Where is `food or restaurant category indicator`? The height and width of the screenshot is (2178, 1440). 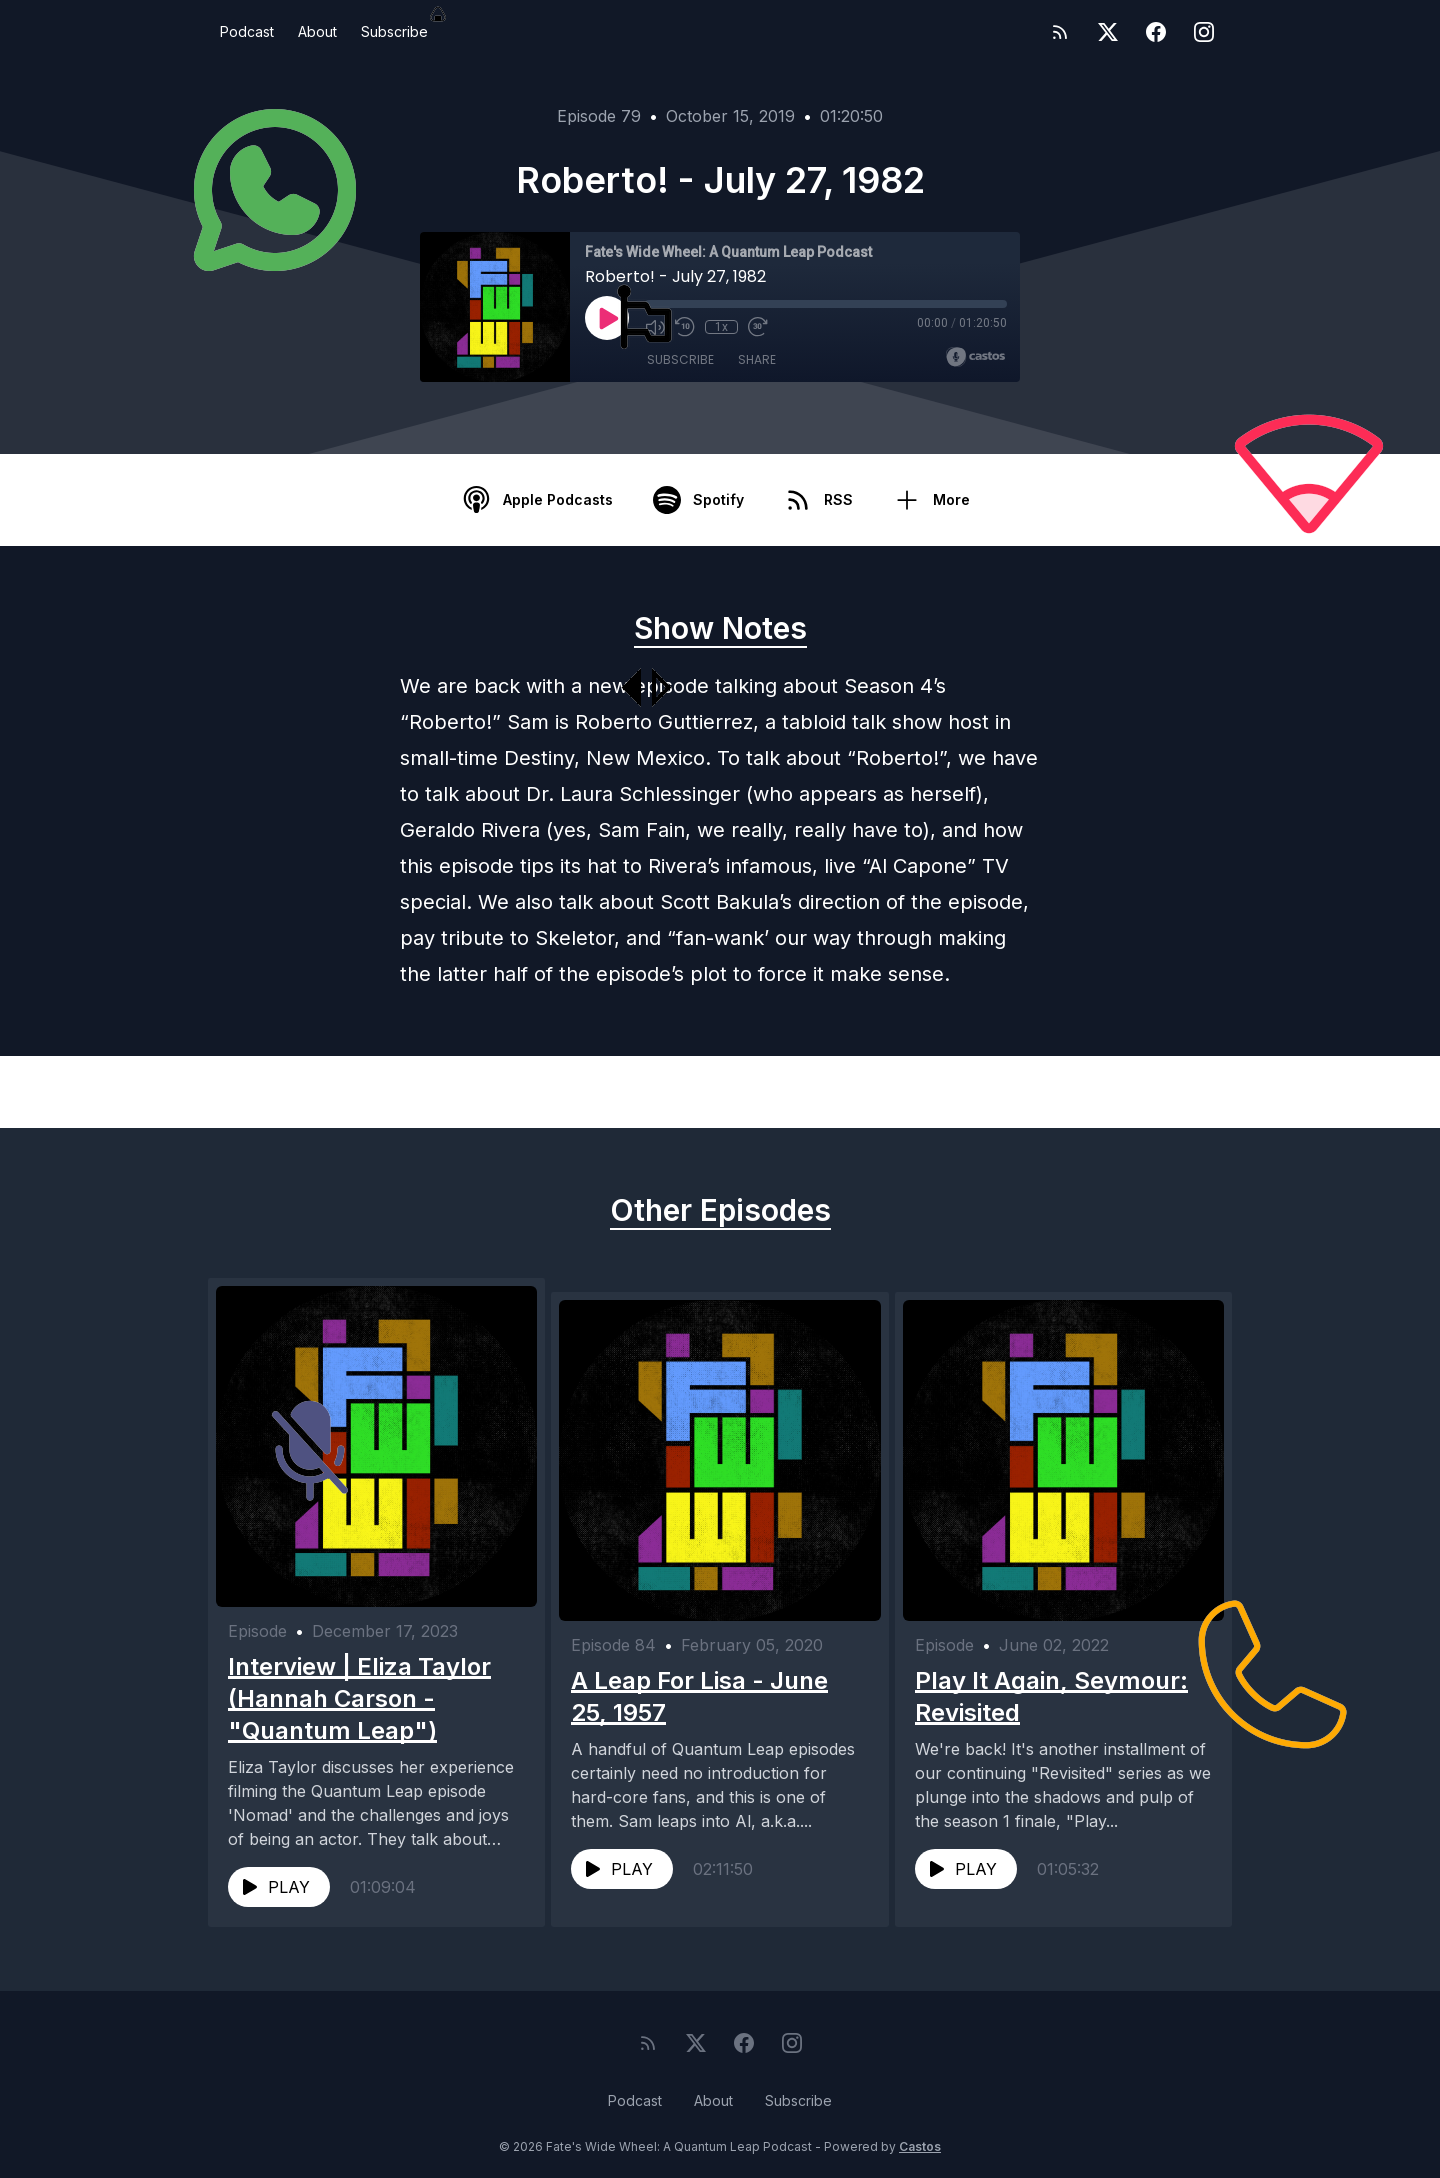 food or restaurant category indicator is located at coordinates (438, 14).